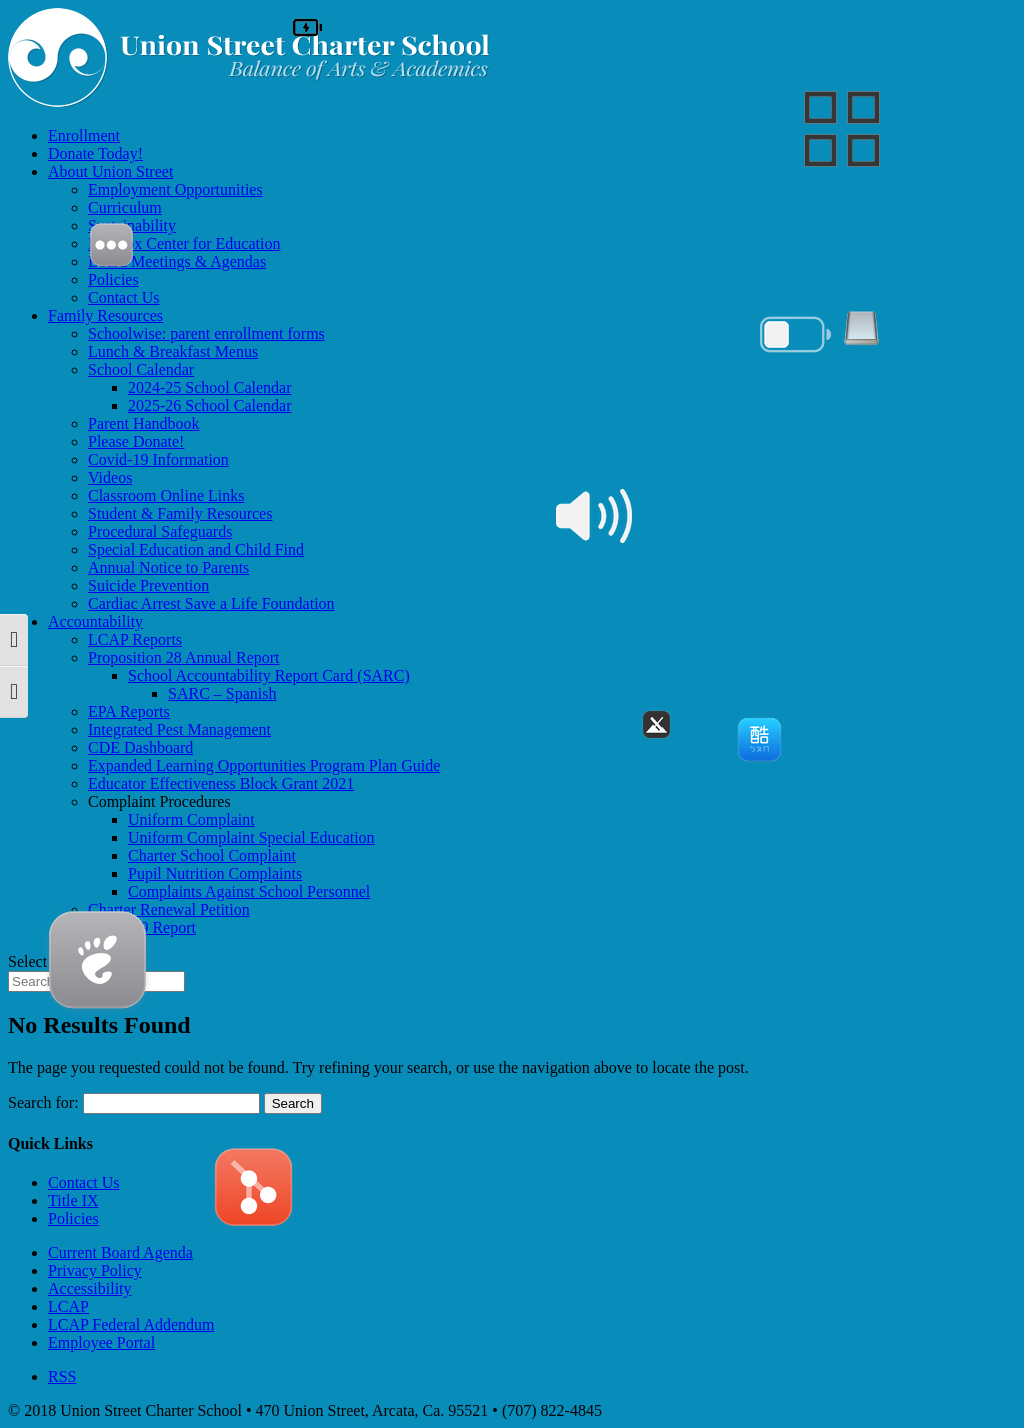  What do you see at coordinates (759, 739) in the screenshot?
I see `open IBus Chewing input method settings` at bounding box center [759, 739].